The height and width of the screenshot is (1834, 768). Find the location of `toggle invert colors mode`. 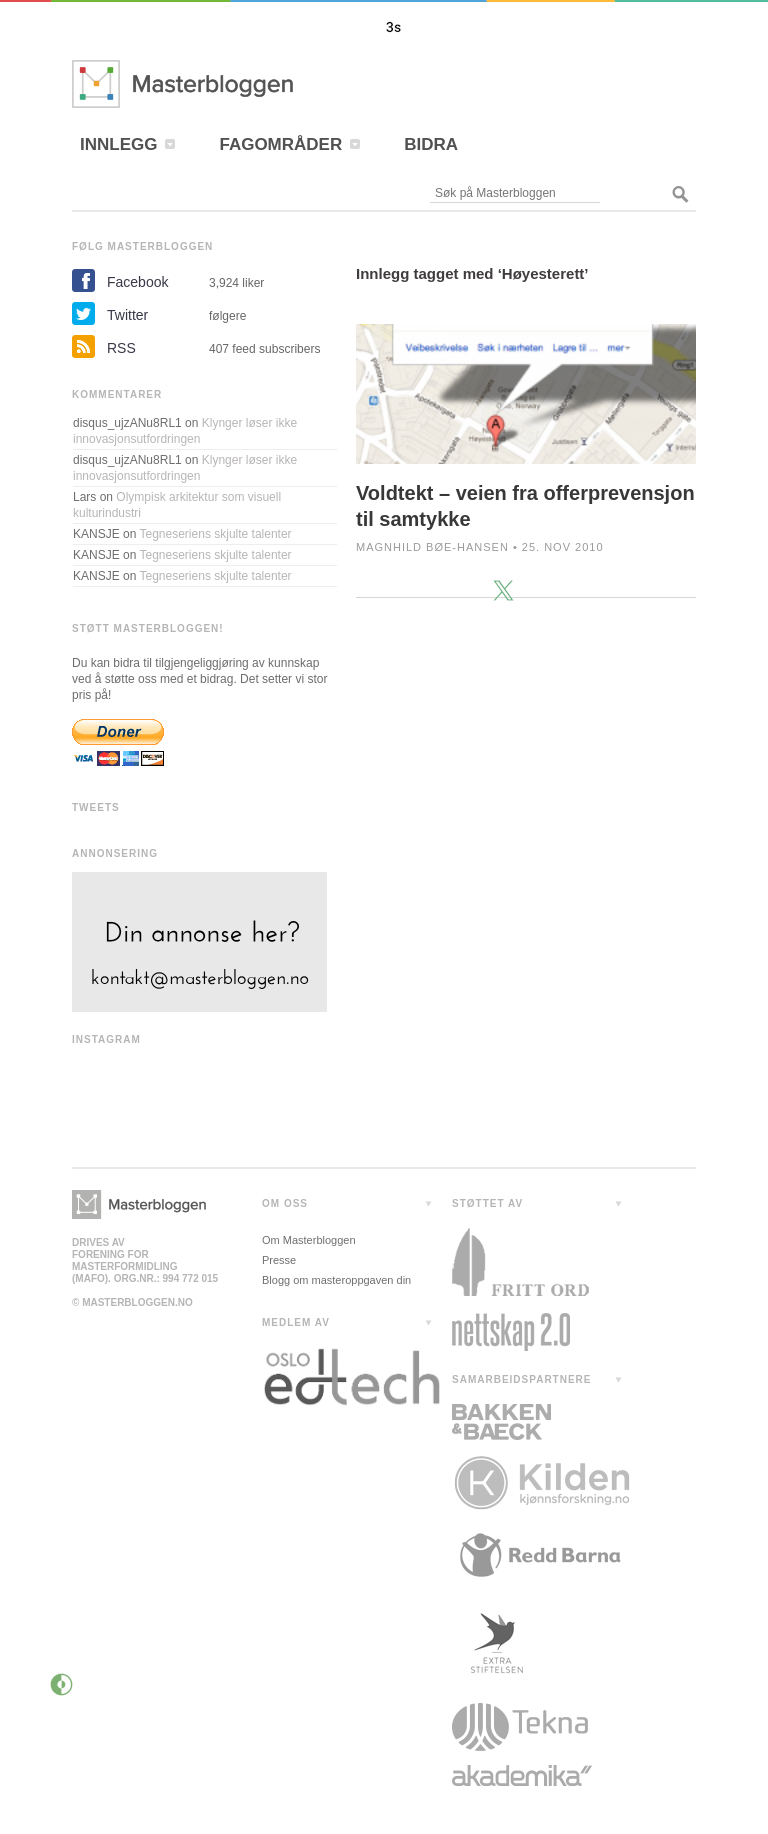

toggle invert colors mode is located at coordinates (61, 1684).